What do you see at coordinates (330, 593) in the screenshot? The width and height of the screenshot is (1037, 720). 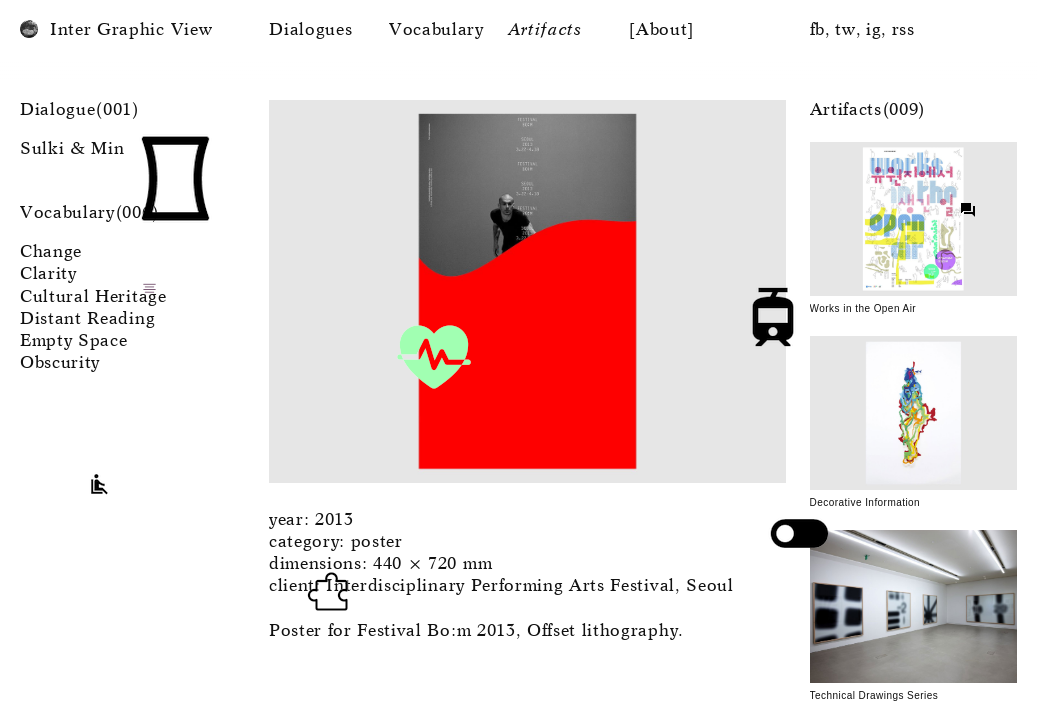 I see `access plugins or extensions` at bounding box center [330, 593].